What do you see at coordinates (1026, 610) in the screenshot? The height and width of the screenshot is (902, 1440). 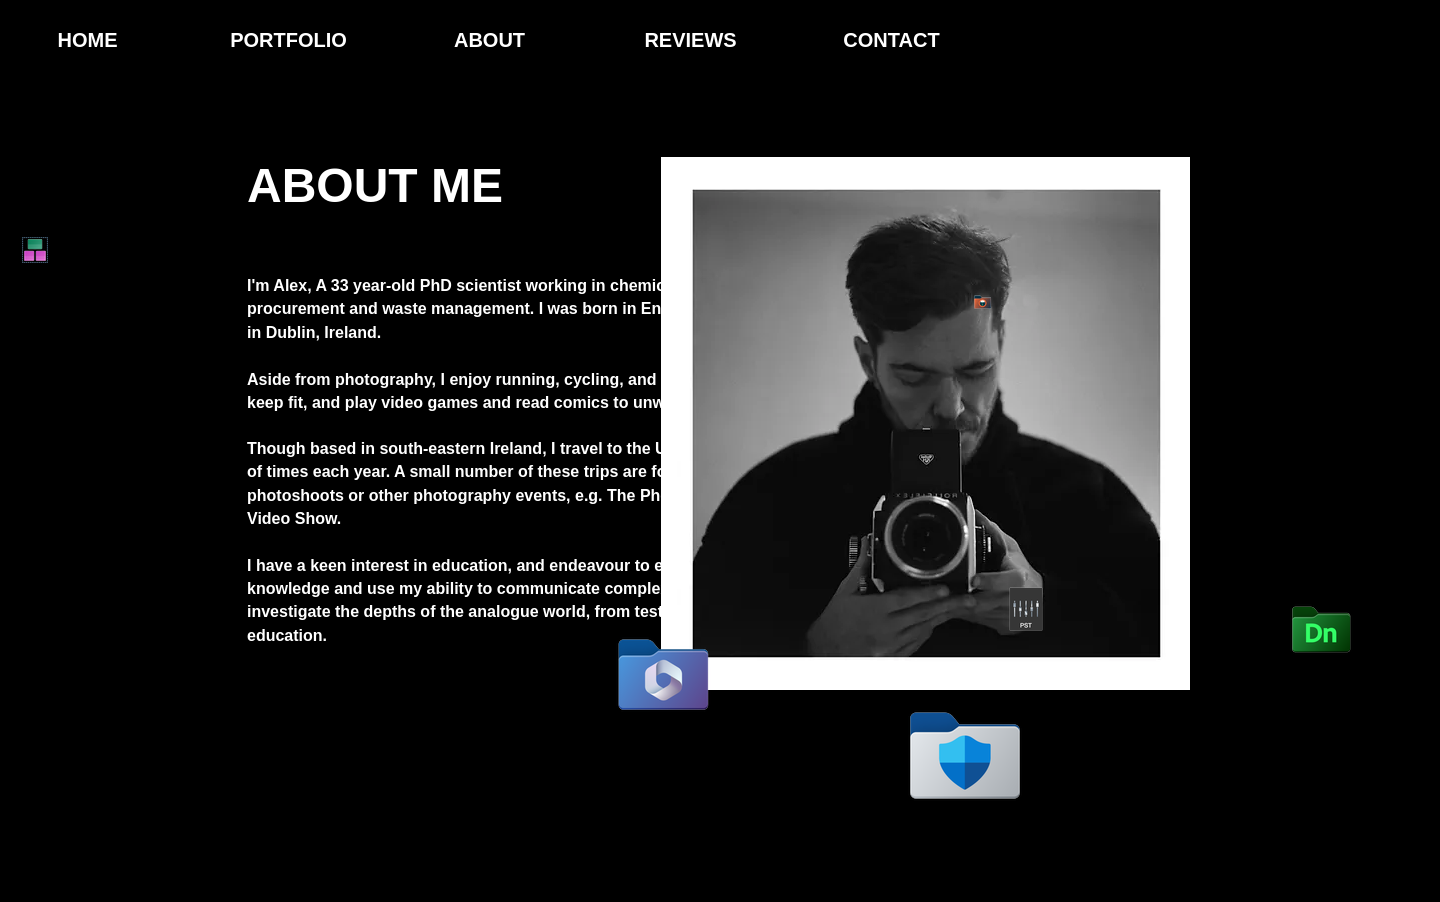 I see `access plugin settings in GarageBand` at bounding box center [1026, 610].